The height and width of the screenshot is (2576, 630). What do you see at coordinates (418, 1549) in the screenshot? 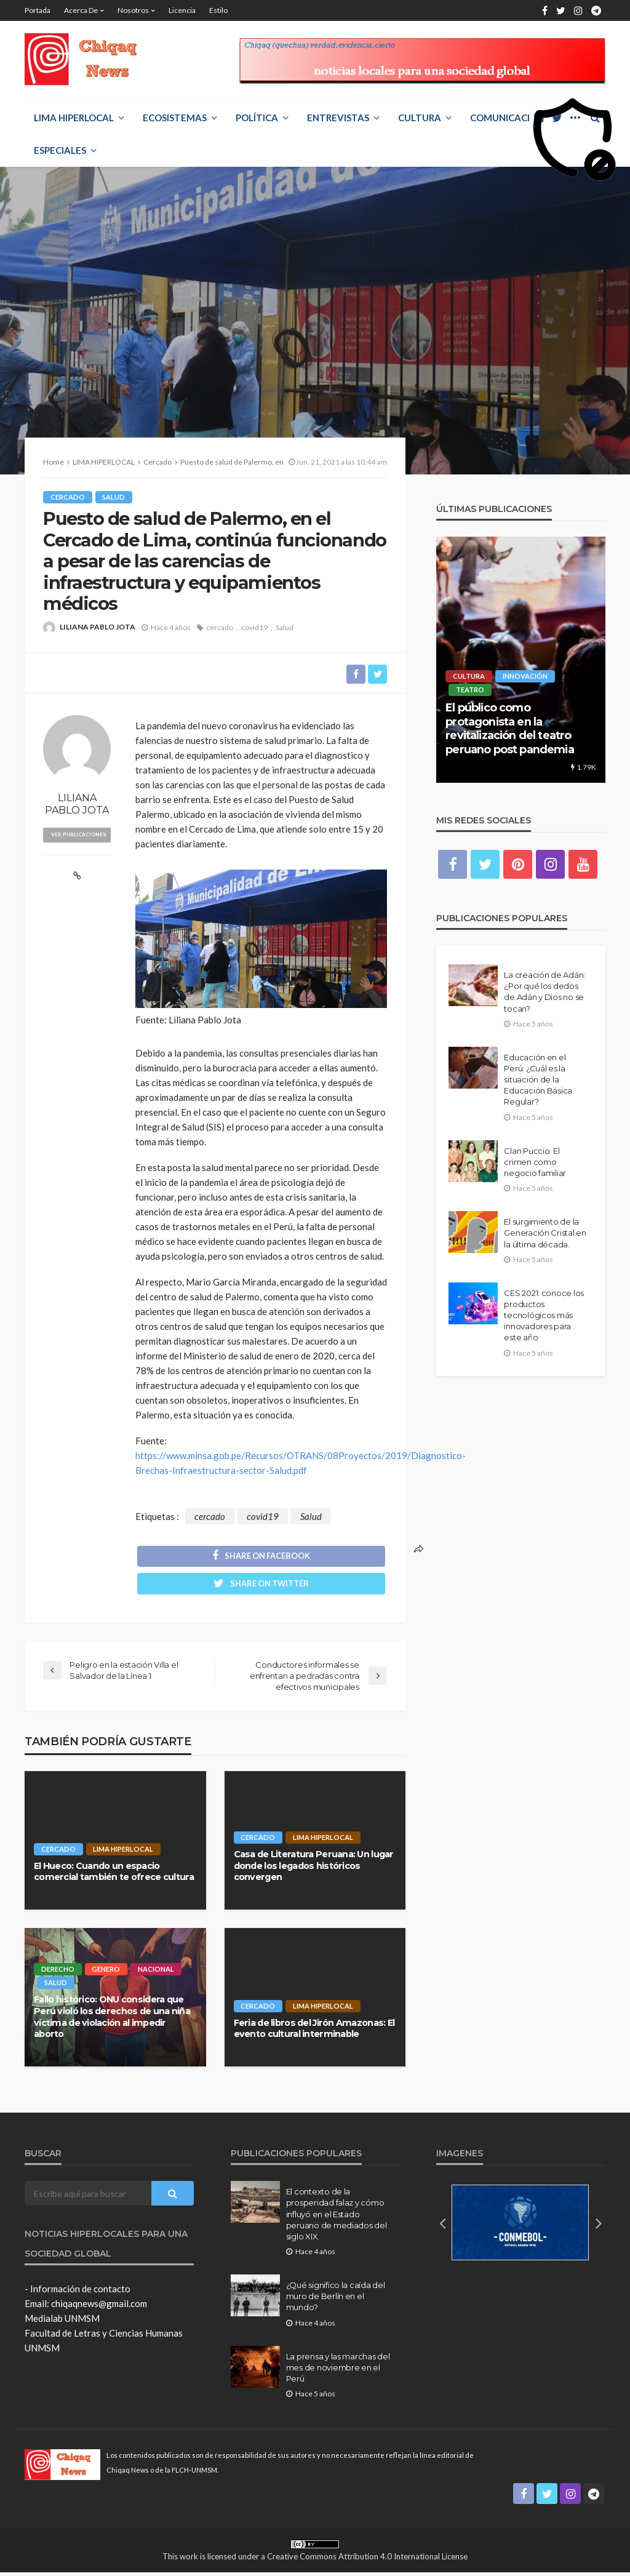
I see `share content with others` at bounding box center [418, 1549].